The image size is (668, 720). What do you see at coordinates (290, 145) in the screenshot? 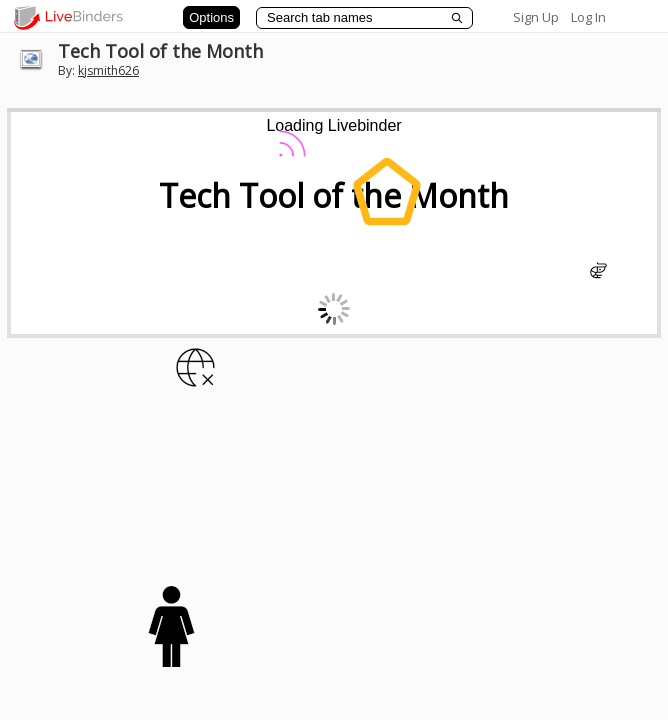
I see `subscribe to RSS feed` at bounding box center [290, 145].